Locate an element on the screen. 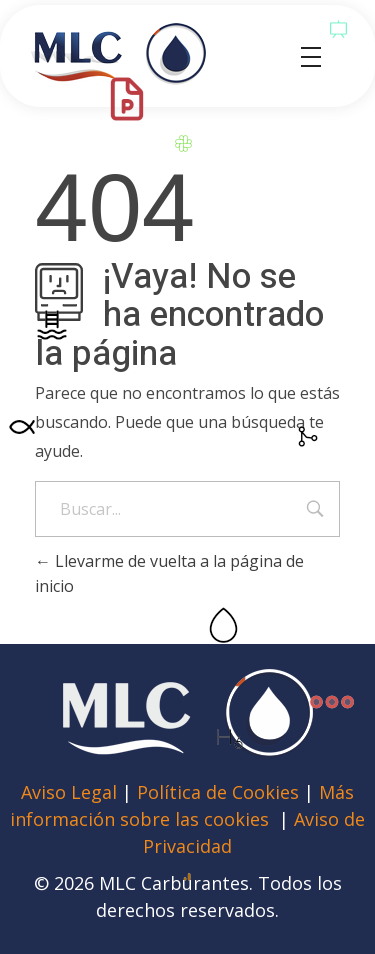 The width and height of the screenshot is (375, 954). open a powerpoint file is located at coordinates (127, 99).